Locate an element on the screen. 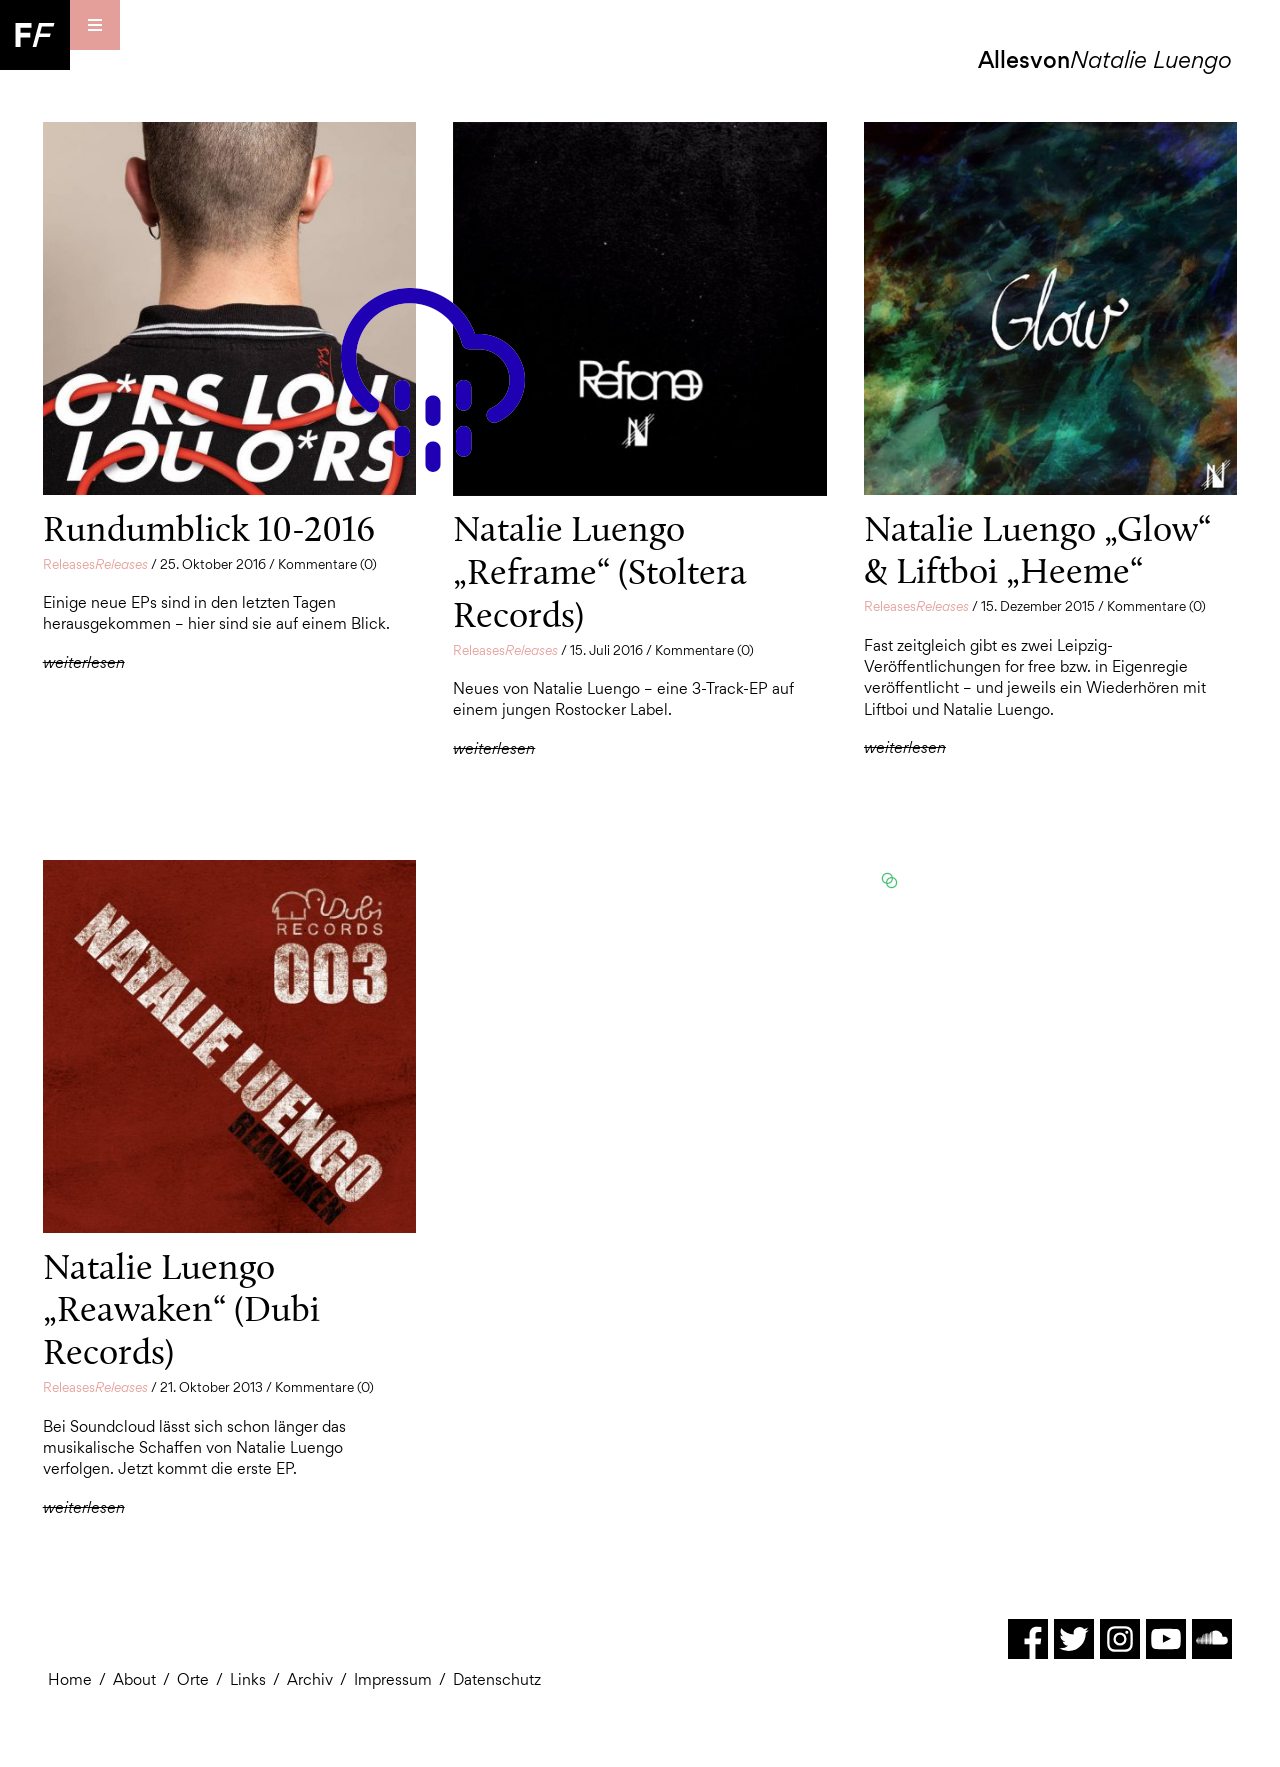 This screenshot has height=1767, width=1280. blend or merge layers together is located at coordinates (889, 880).